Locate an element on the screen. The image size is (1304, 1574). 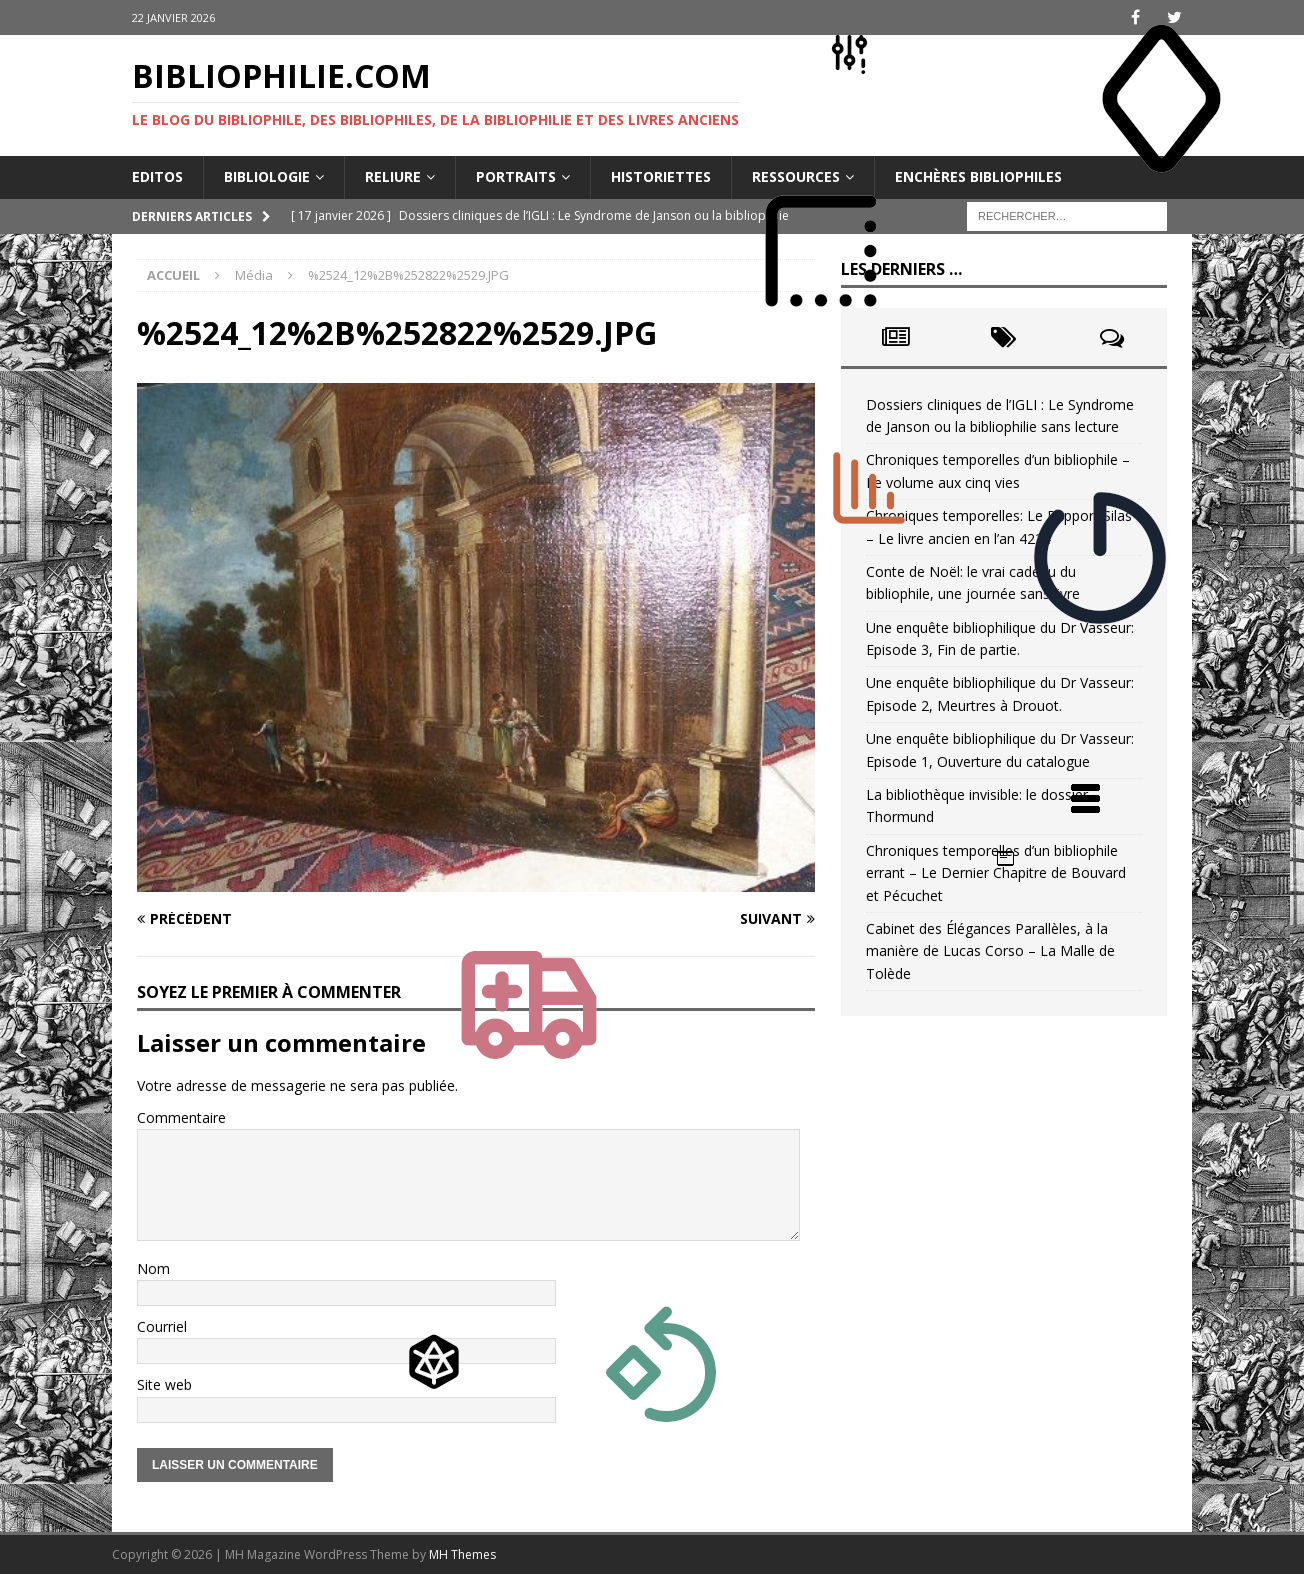
refresh or reload placeholder content is located at coordinates (661, 1367).